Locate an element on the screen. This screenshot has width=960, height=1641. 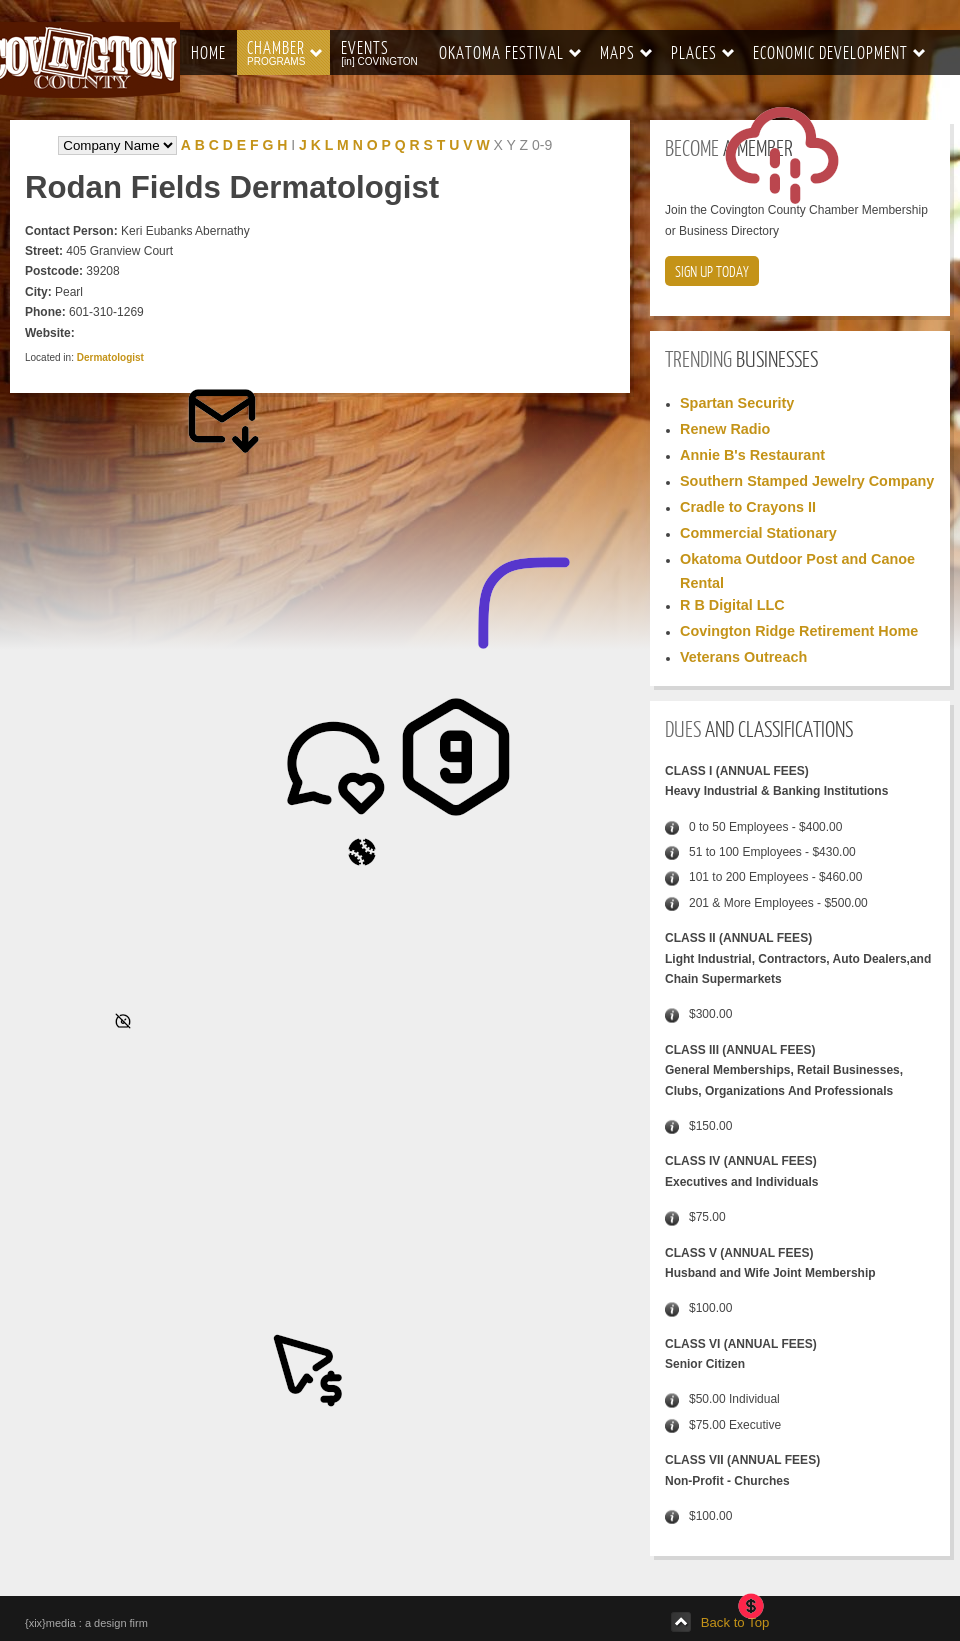
dashboard view is disabled or unavailable is located at coordinates (123, 1021).